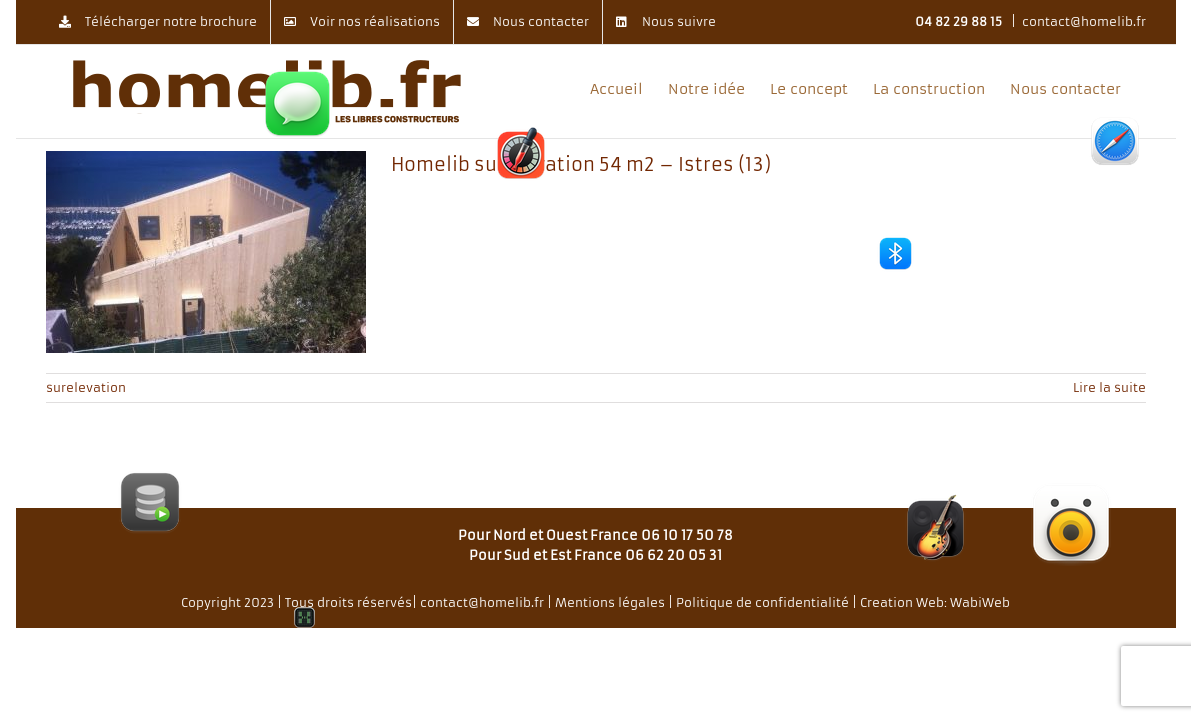 The width and height of the screenshot is (1191, 720). What do you see at coordinates (304, 617) in the screenshot?
I see `open htop system monitor` at bounding box center [304, 617].